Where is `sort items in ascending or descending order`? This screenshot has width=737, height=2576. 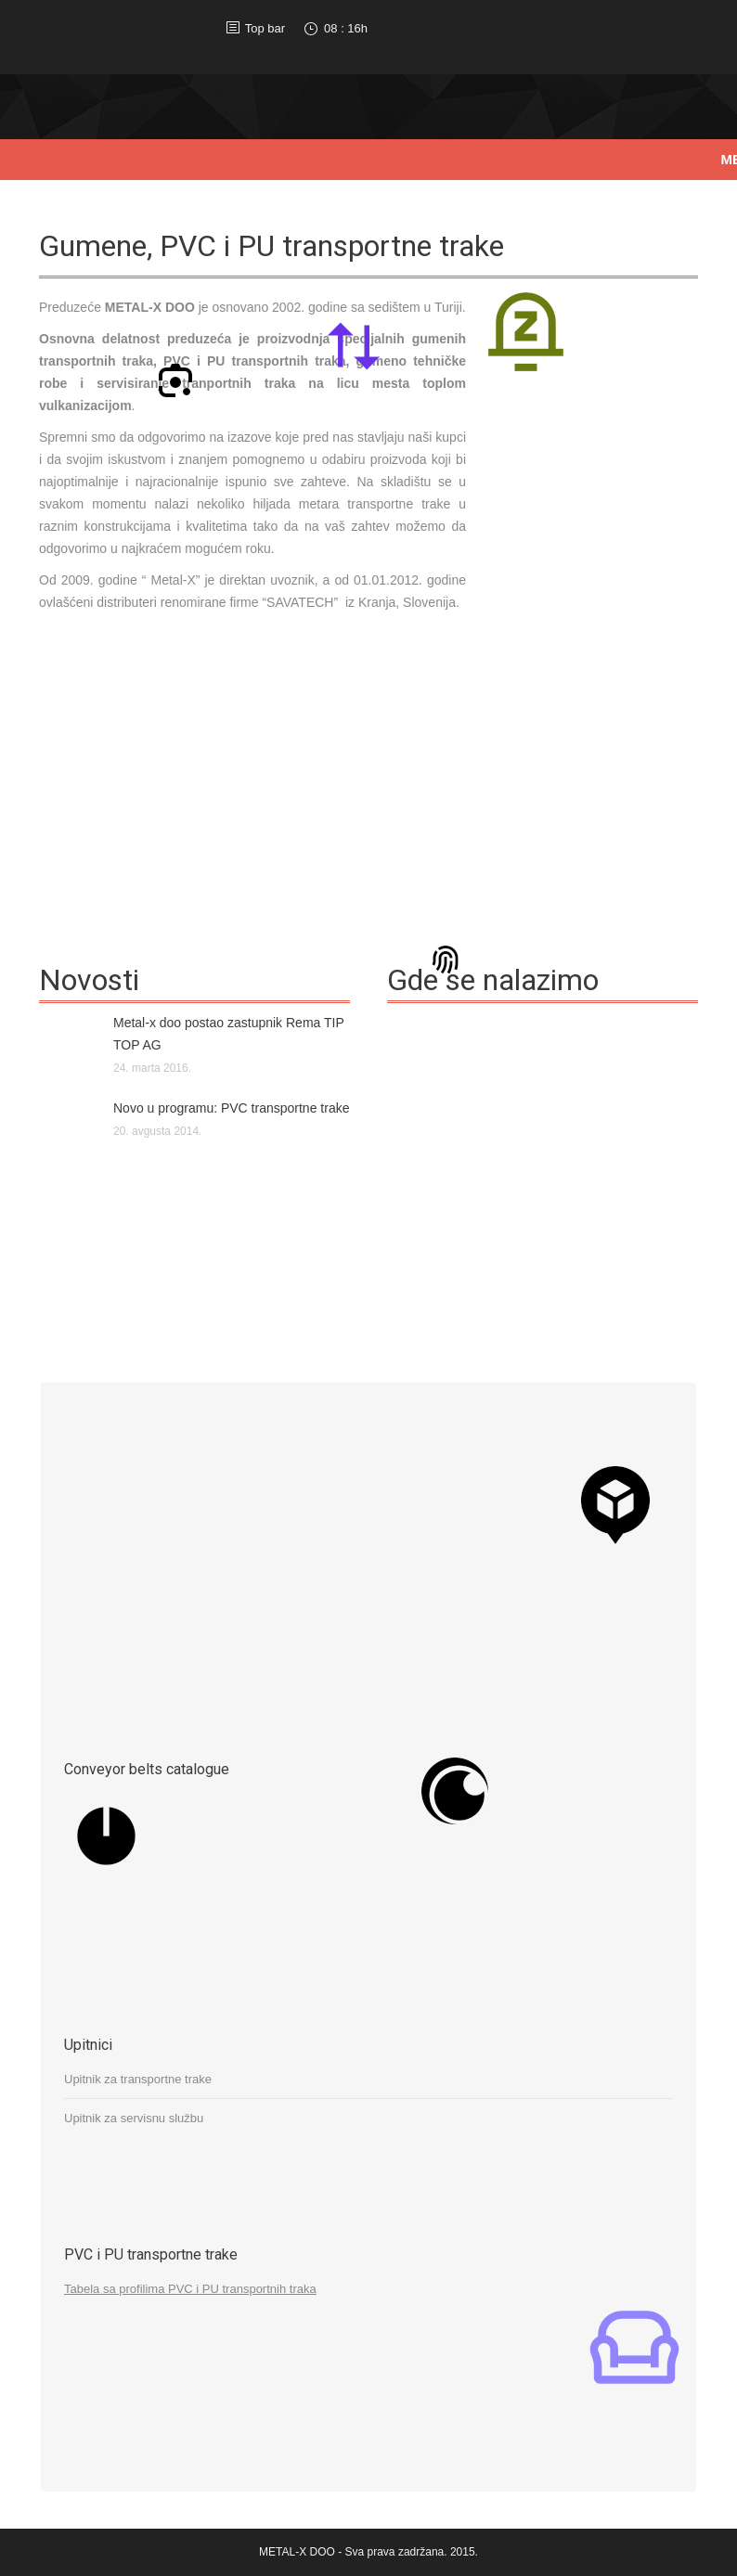 sort items in ascending or descending order is located at coordinates (354, 346).